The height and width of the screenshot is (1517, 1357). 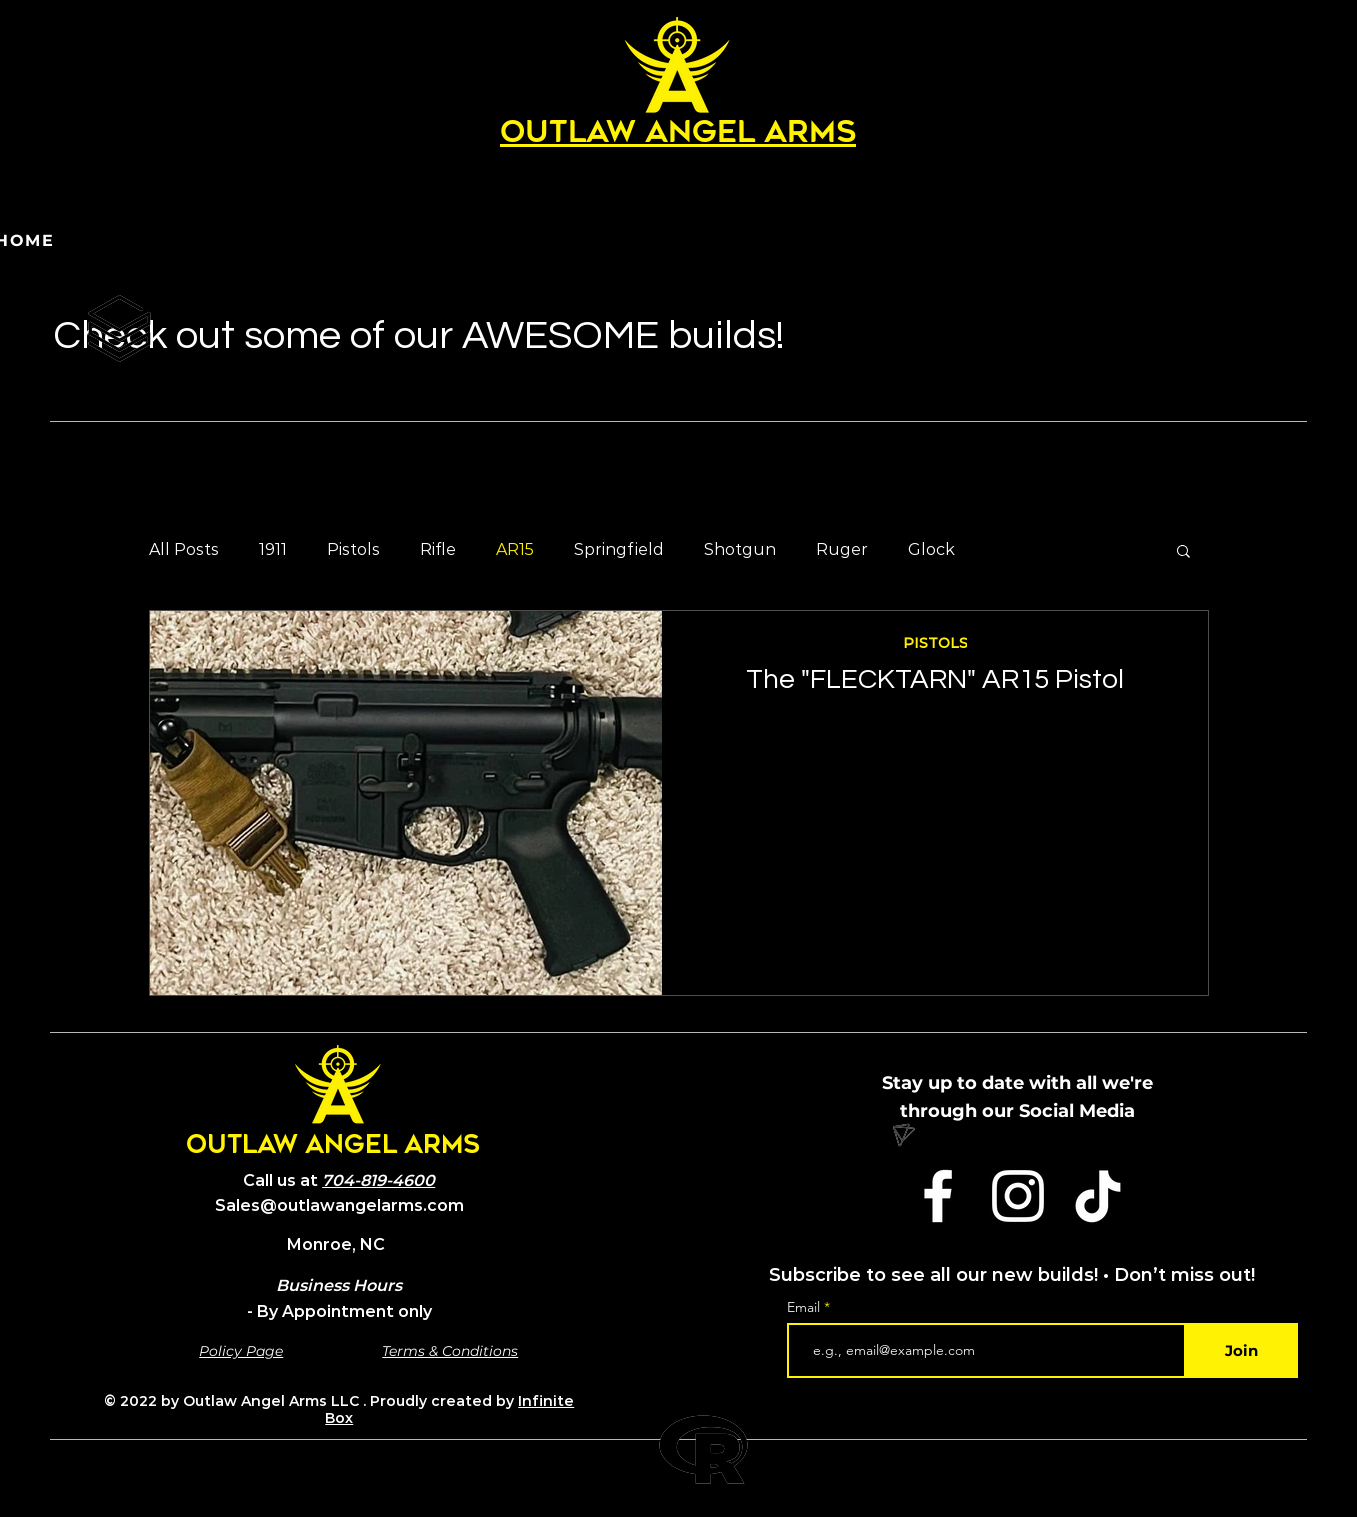 I want to click on open Databricks platform, so click(x=119, y=328).